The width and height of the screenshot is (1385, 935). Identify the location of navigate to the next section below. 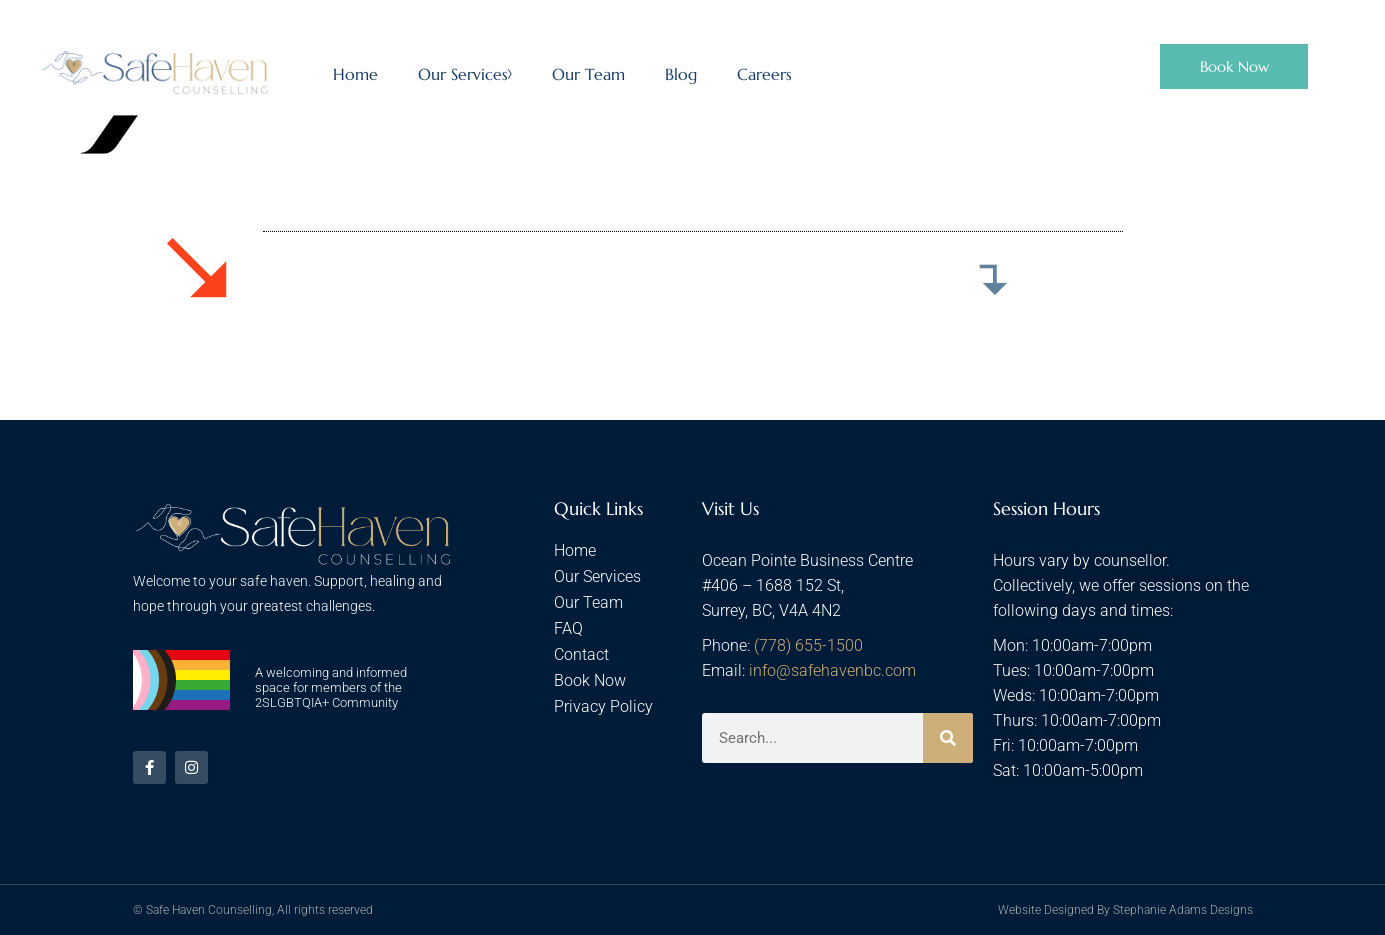
(198, 269).